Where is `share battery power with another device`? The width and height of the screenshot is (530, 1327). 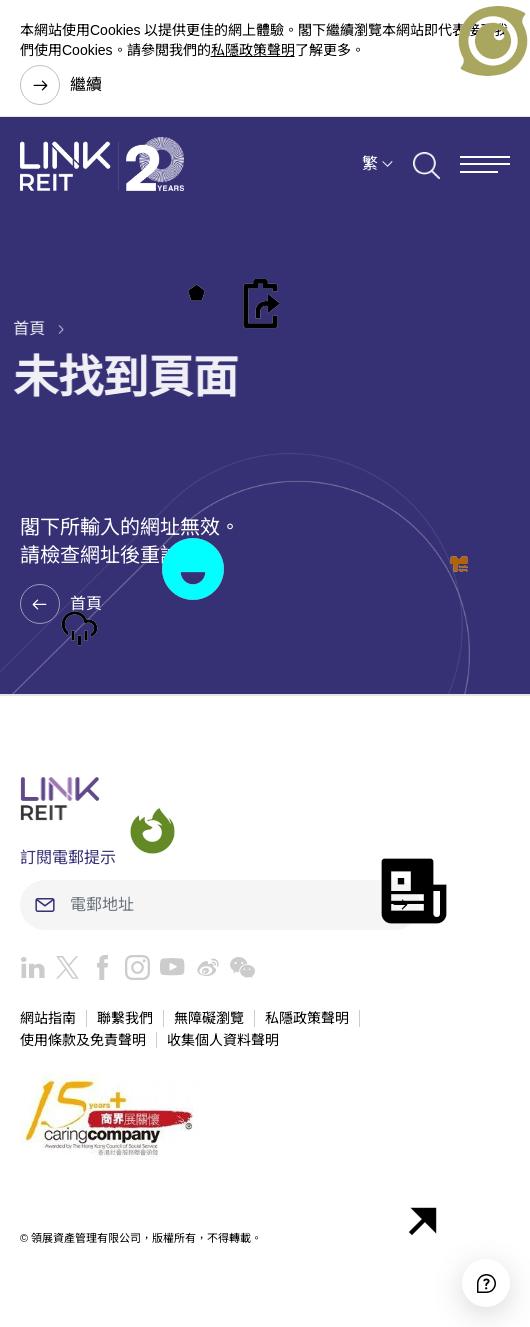 share battery power with another device is located at coordinates (260, 303).